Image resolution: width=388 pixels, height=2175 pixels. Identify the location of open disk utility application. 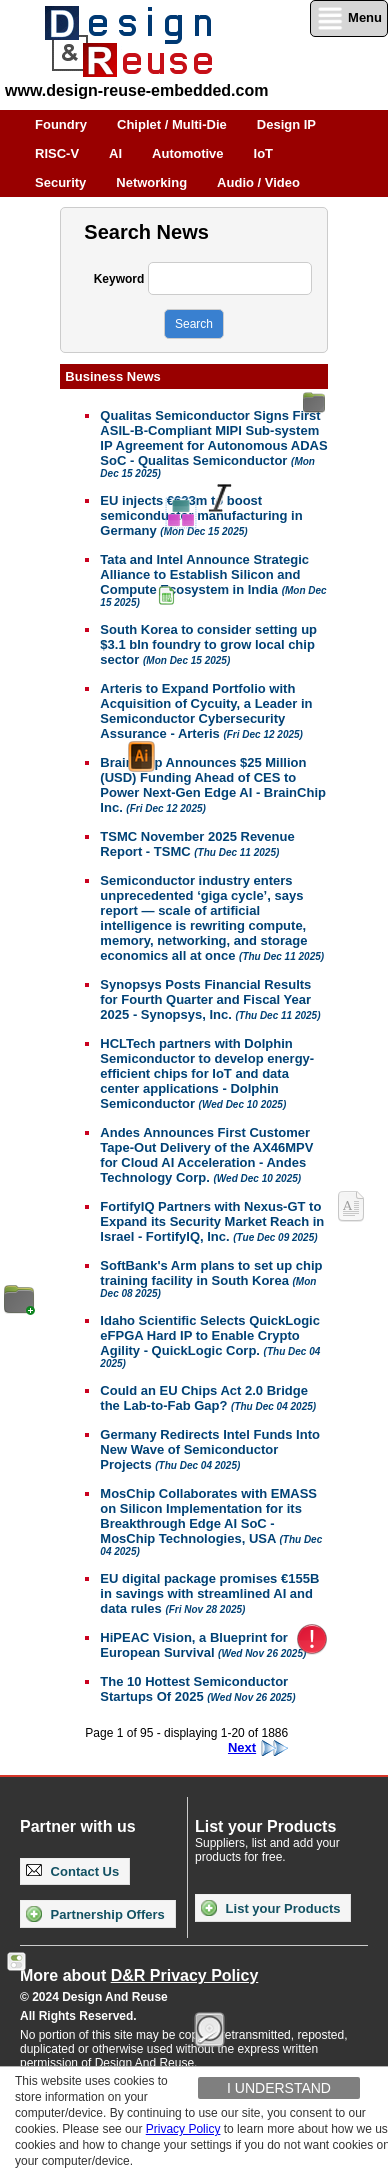
(209, 2029).